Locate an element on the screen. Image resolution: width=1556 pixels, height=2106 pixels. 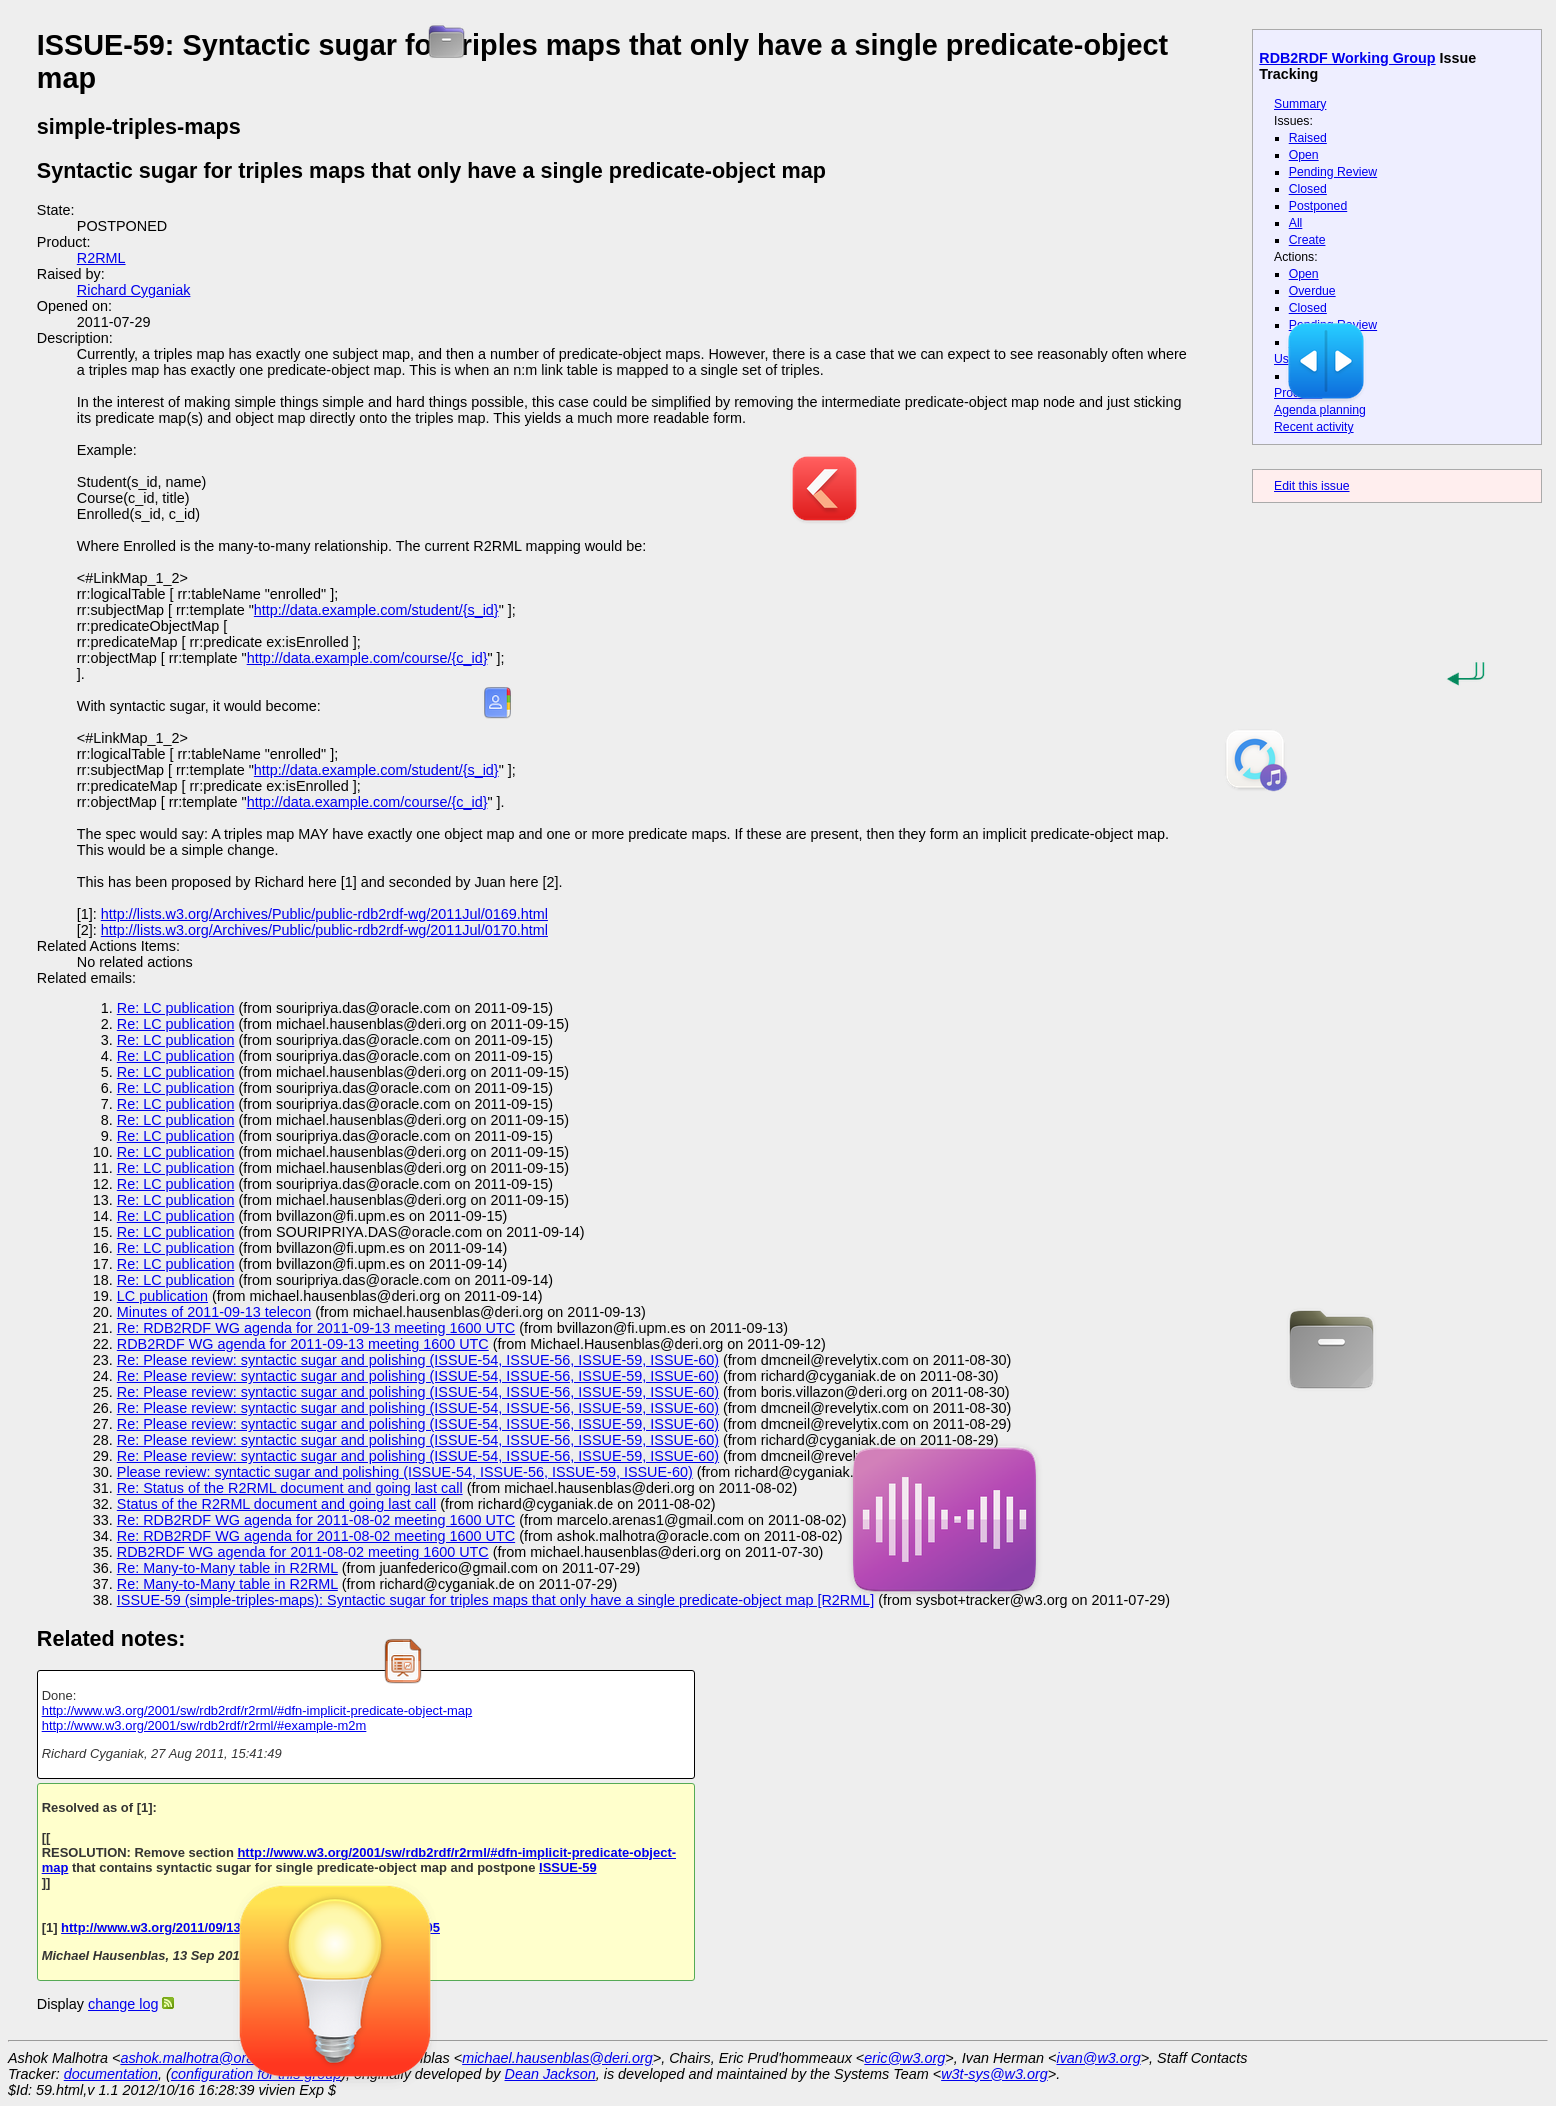
xfce panel separator settings is located at coordinates (1326, 361).